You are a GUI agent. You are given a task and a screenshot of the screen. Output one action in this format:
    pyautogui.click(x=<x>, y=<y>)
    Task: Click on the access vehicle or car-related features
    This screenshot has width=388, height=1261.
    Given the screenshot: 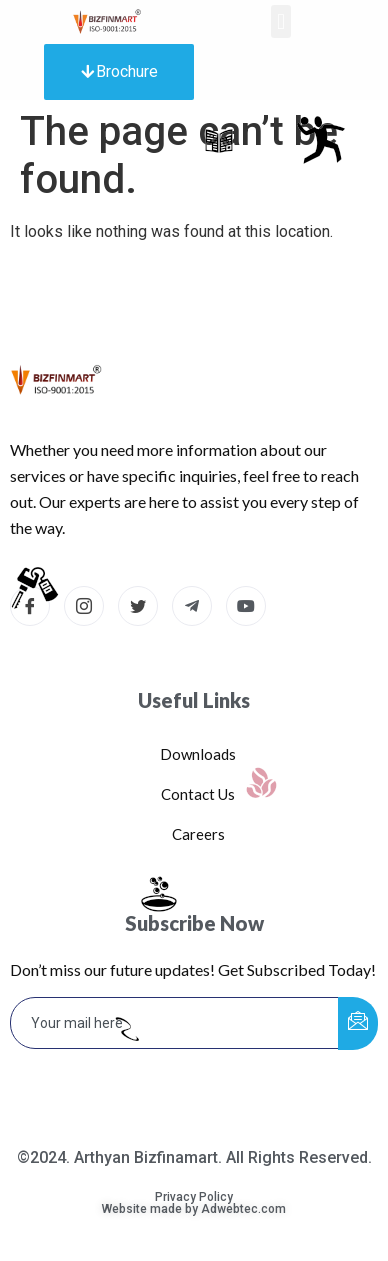 What is the action you would take?
    pyautogui.click(x=35, y=588)
    